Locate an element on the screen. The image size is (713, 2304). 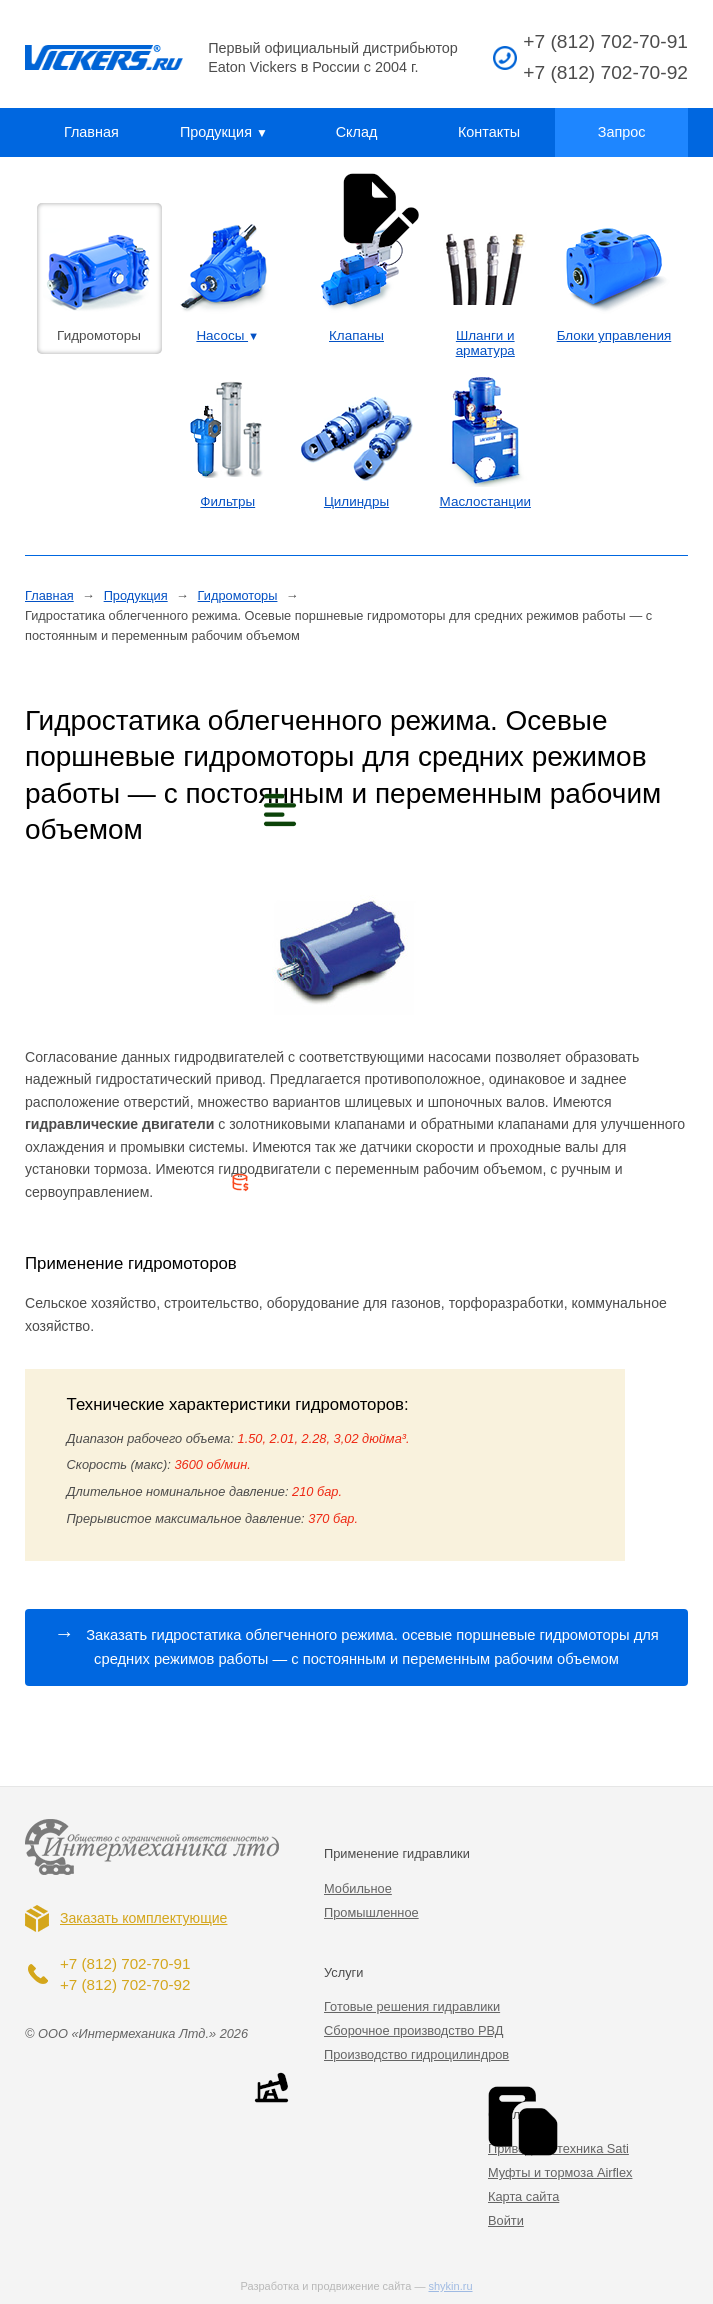
view database pricing or costs is located at coordinates (240, 1182).